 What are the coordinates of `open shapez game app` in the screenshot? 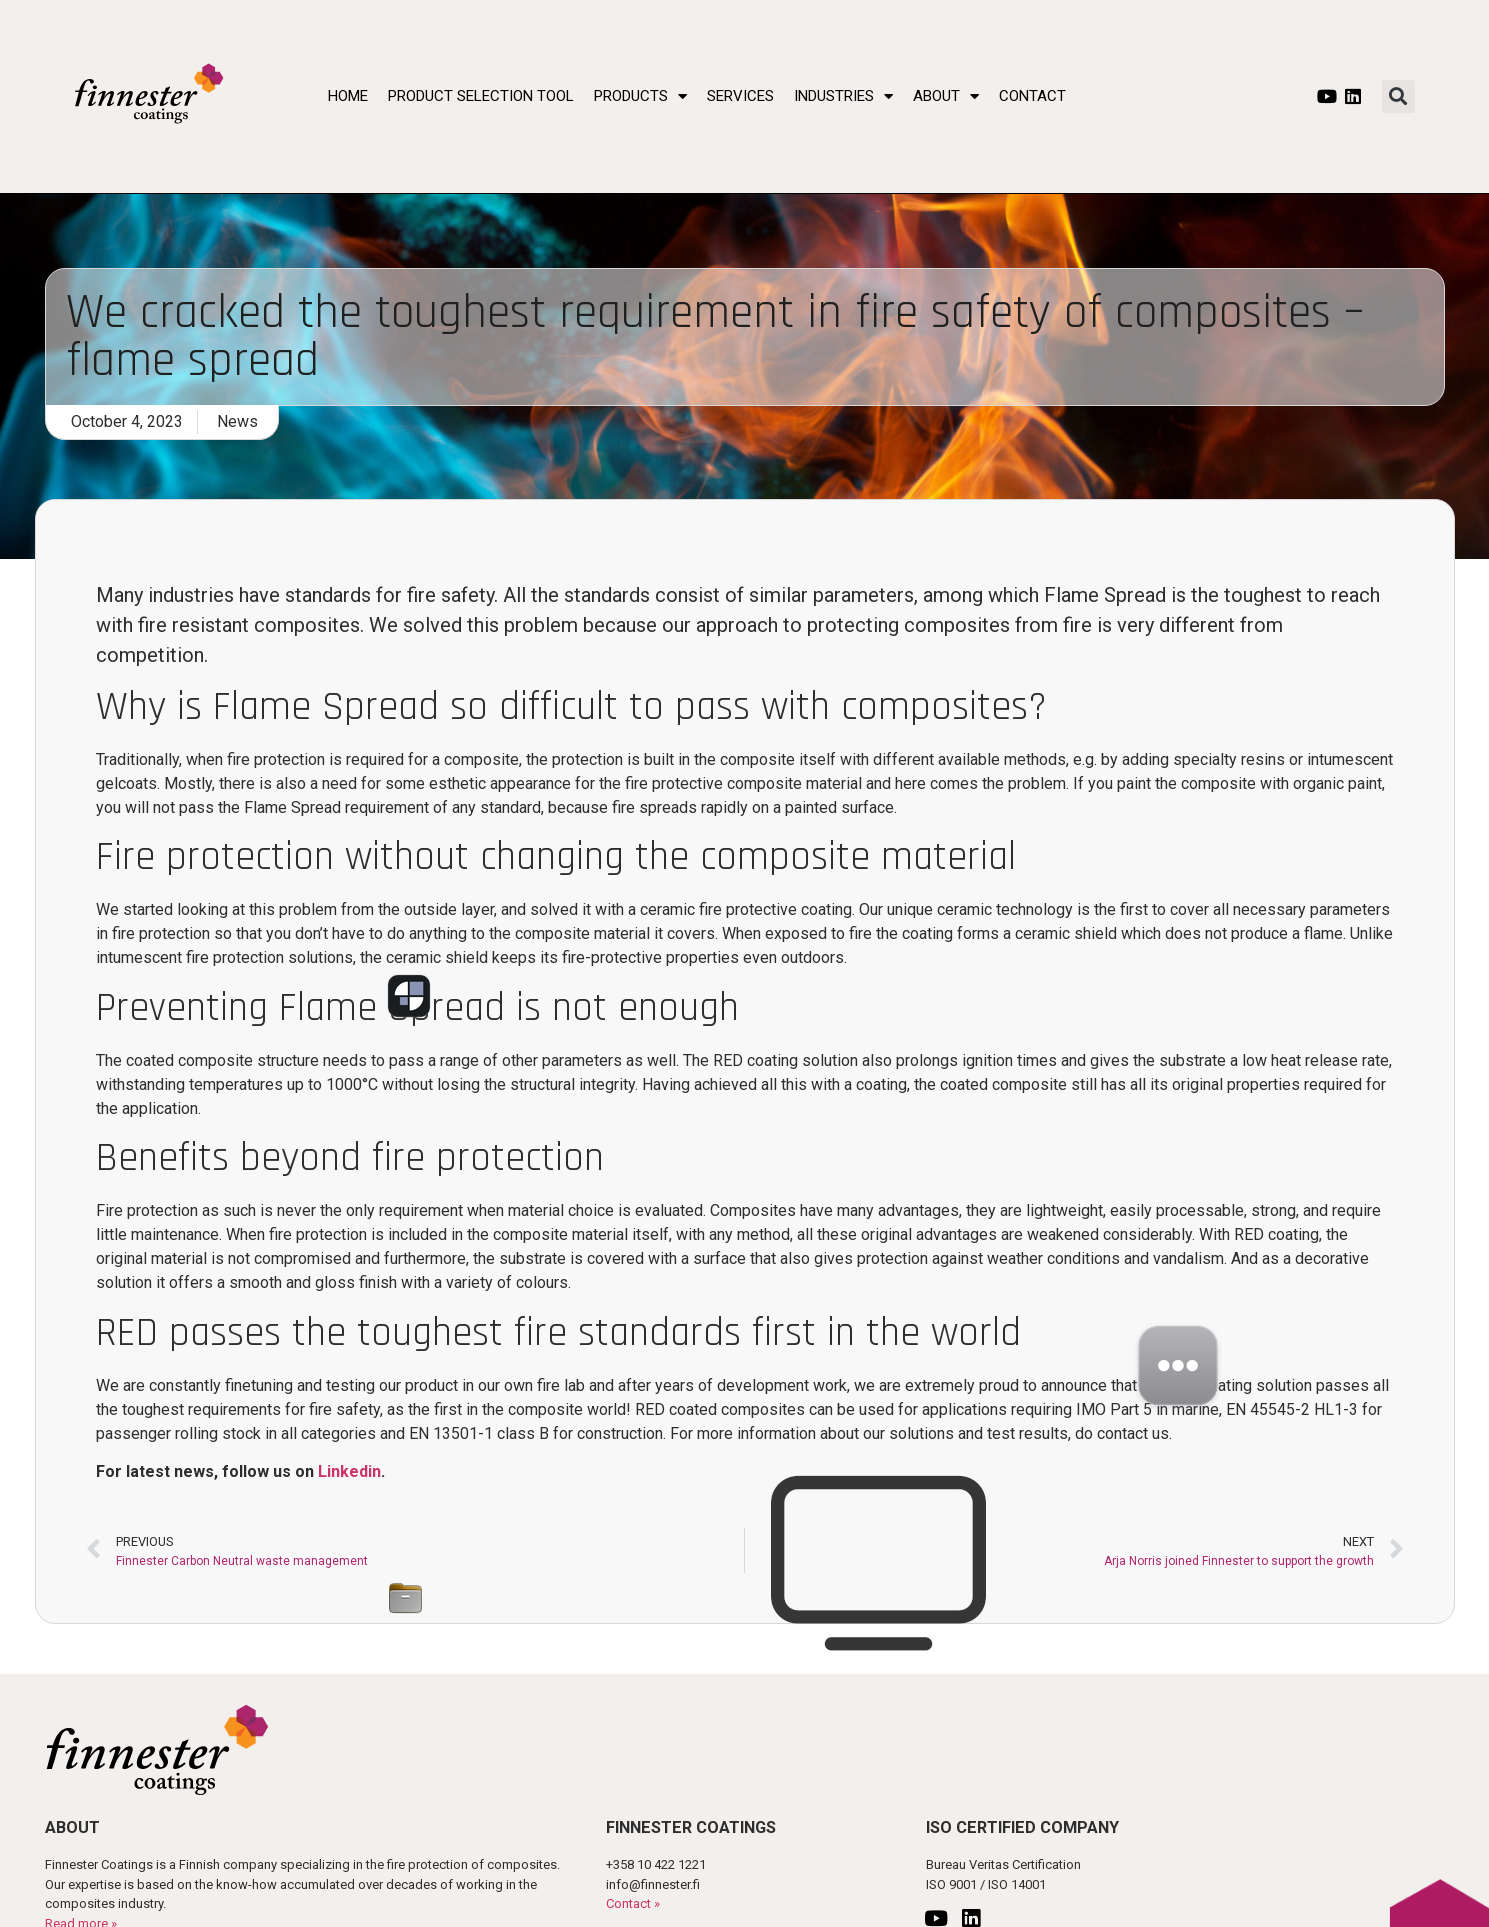 It's located at (409, 996).